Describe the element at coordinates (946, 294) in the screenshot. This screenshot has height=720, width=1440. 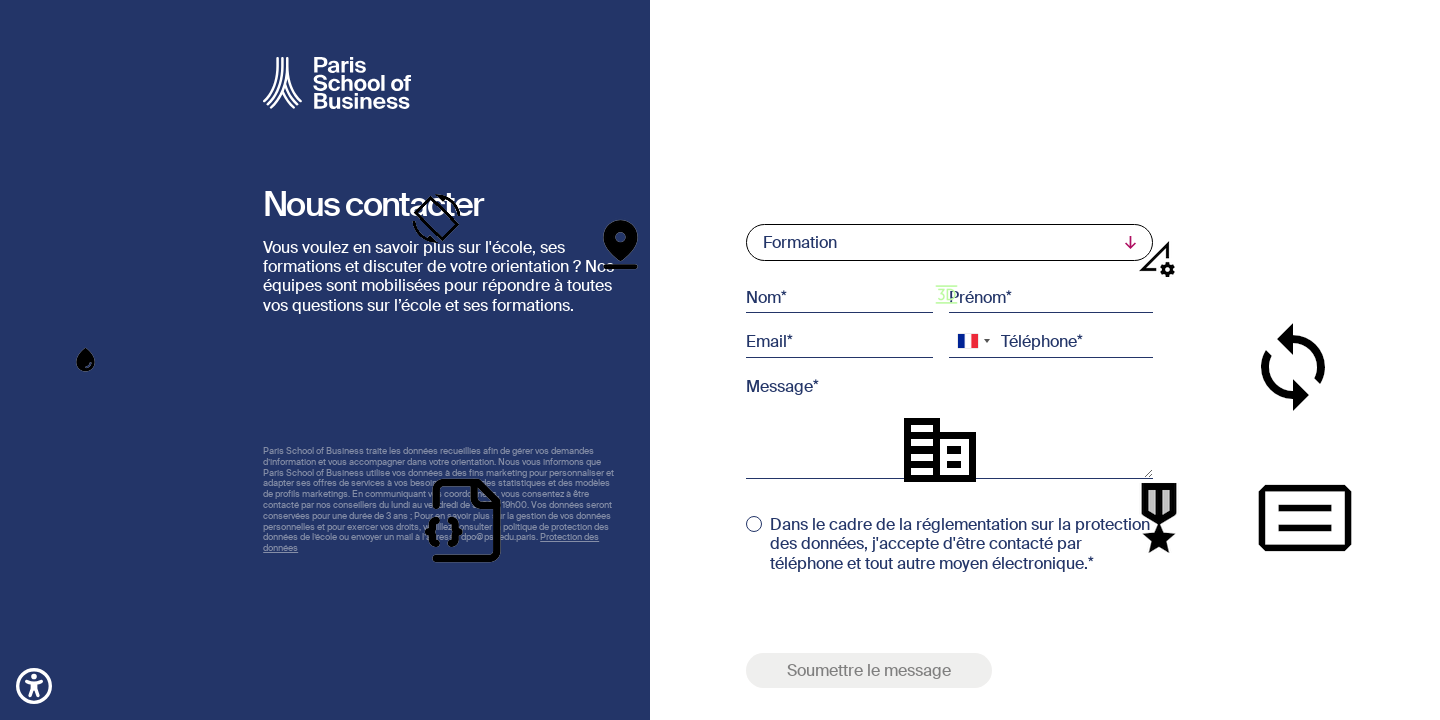
I see `switch to 3D view mode` at that location.